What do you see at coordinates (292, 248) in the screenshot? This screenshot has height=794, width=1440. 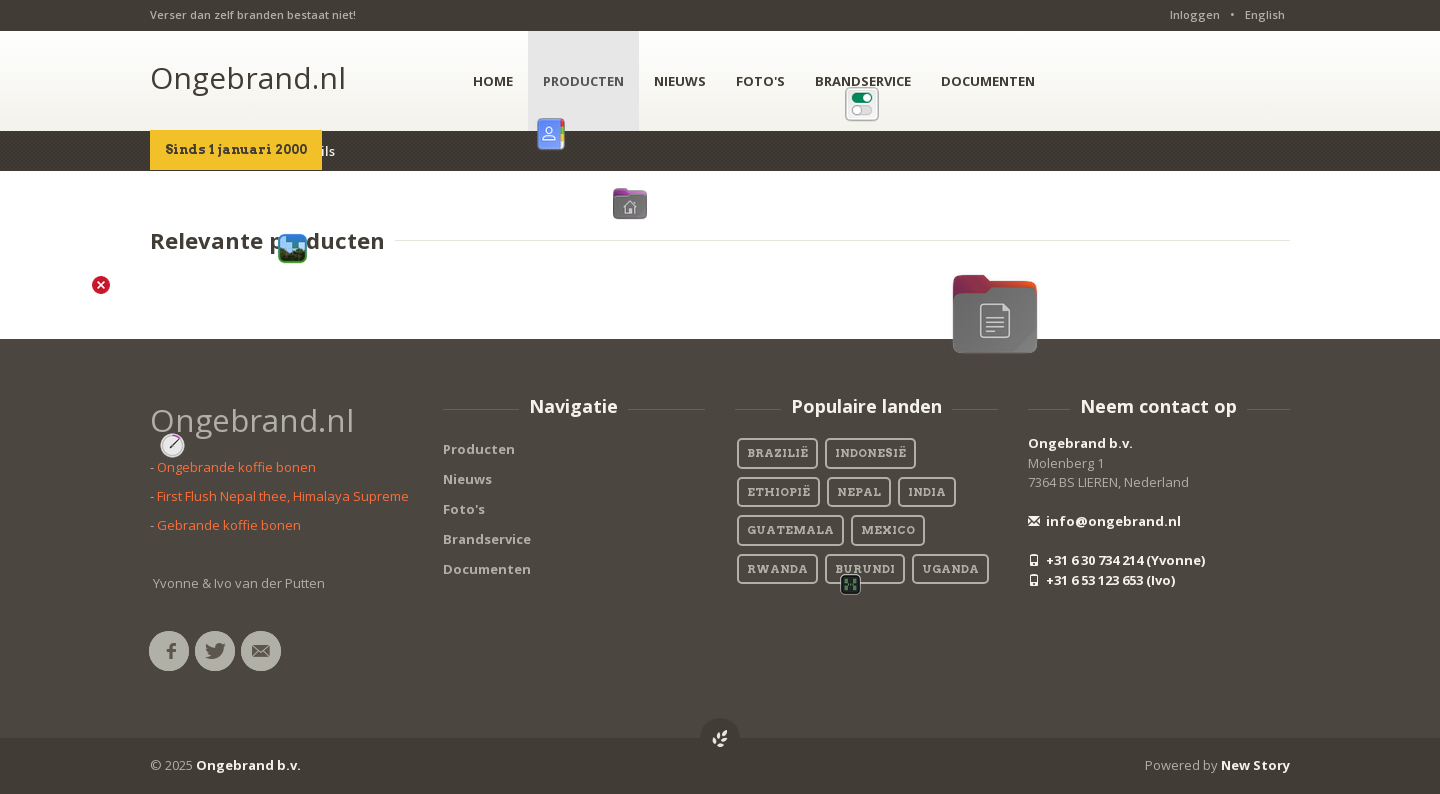 I see `open tetzle jigsaw puzzle game` at bounding box center [292, 248].